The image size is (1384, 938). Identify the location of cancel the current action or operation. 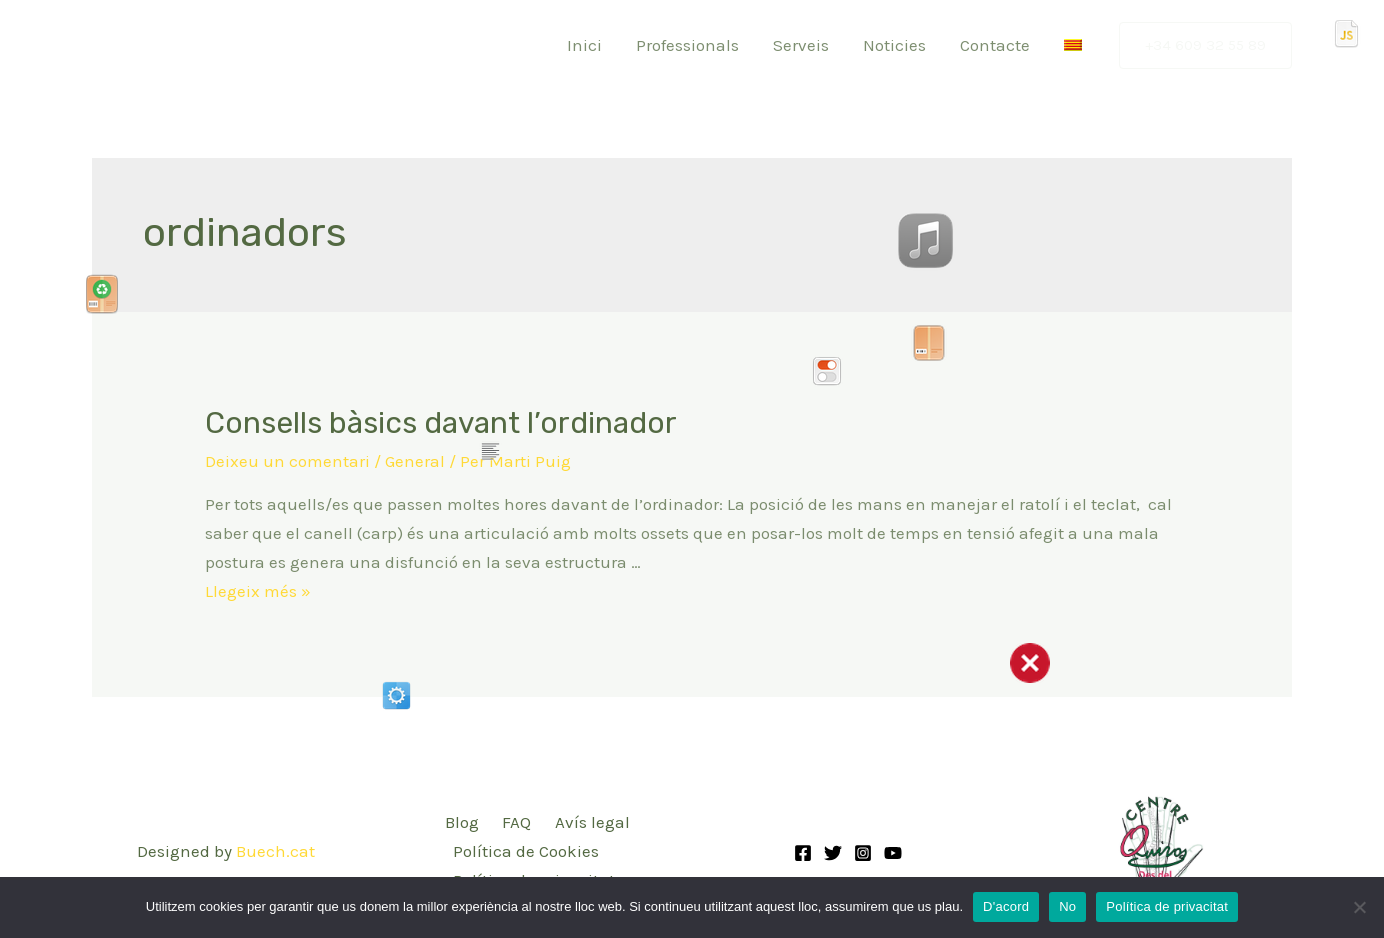
(1030, 663).